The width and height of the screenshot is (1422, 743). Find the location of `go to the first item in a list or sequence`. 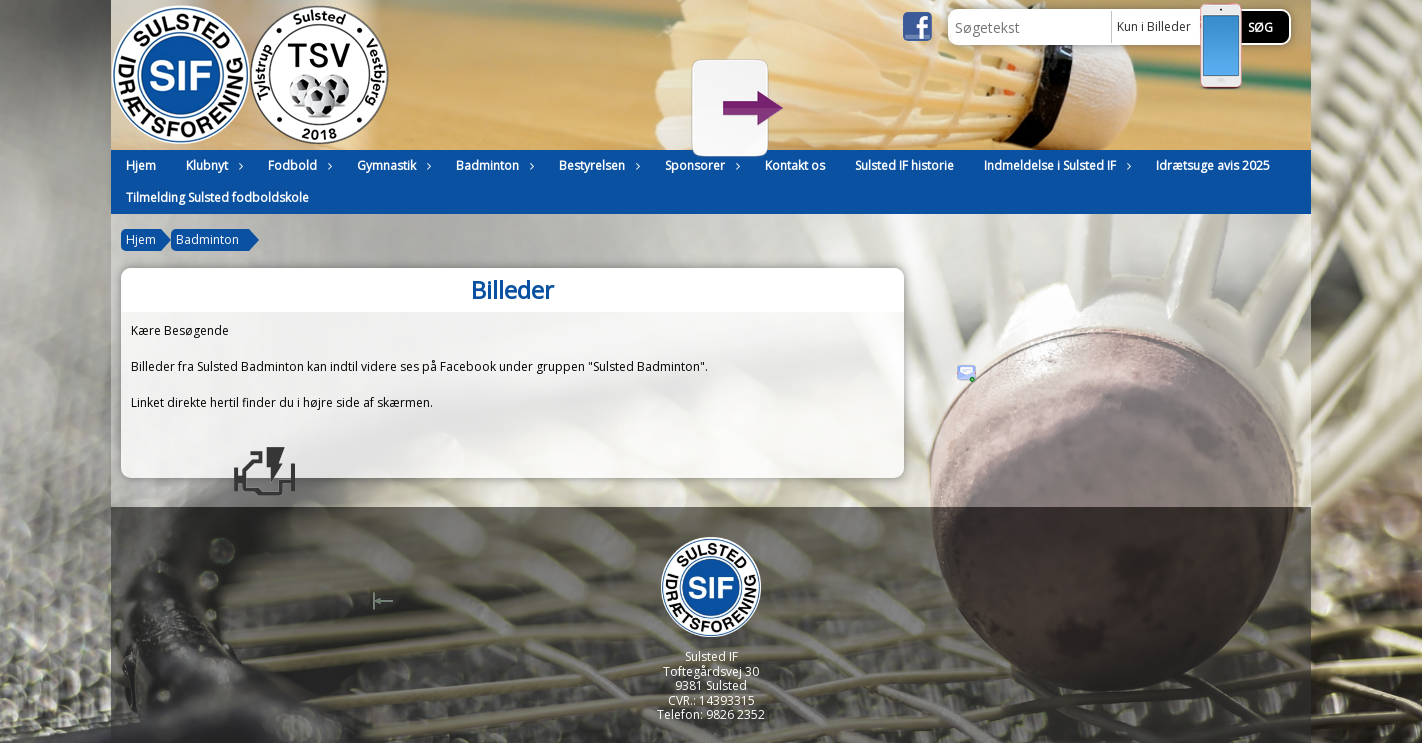

go to the first item in a list or sequence is located at coordinates (383, 601).